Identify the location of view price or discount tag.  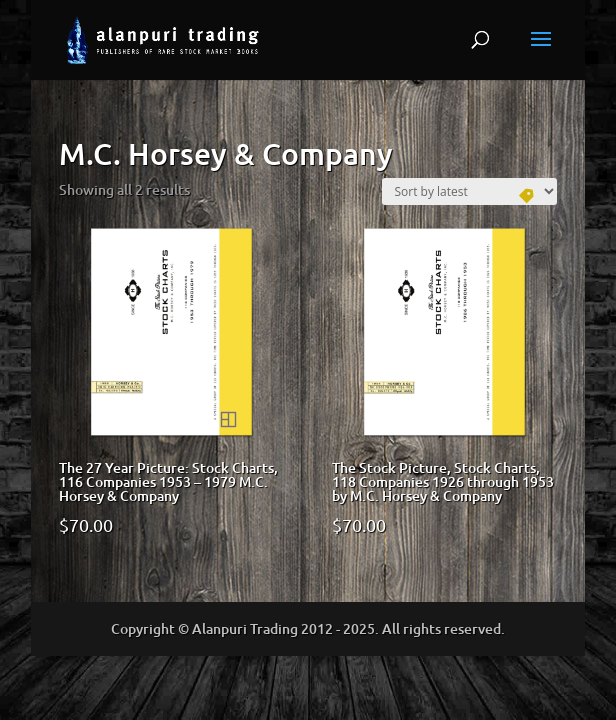
(526, 195).